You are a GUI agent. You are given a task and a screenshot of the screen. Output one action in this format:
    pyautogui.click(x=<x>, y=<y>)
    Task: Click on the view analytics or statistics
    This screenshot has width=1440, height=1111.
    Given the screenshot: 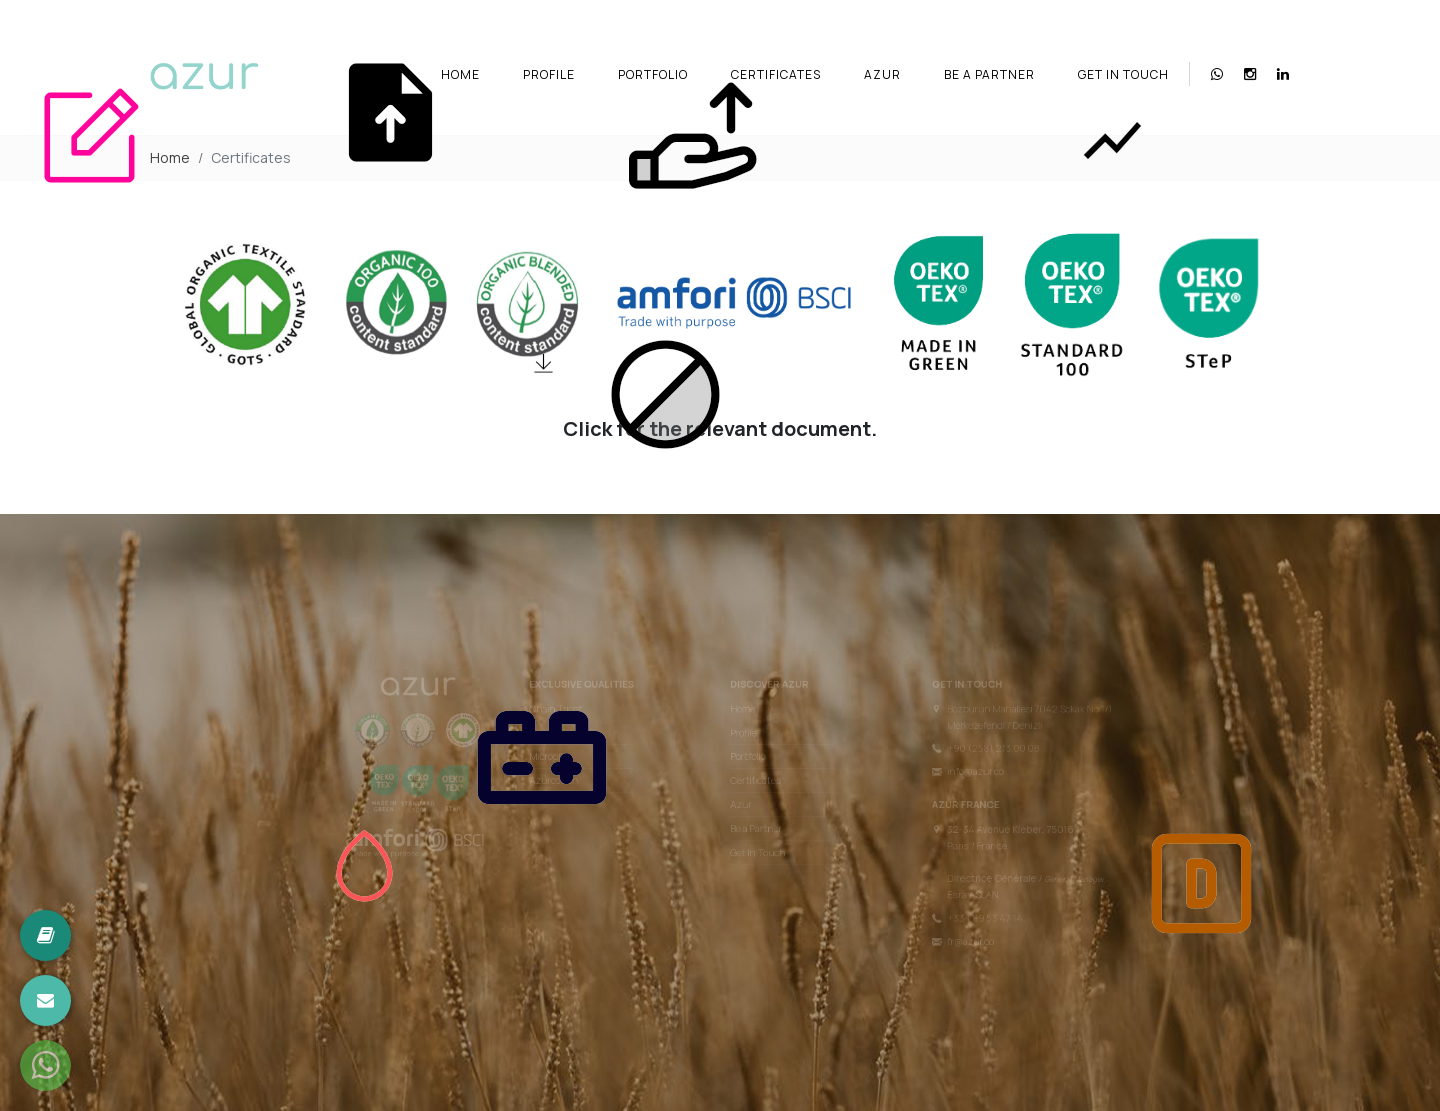 What is the action you would take?
    pyautogui.click(x=1112, y=140)
    